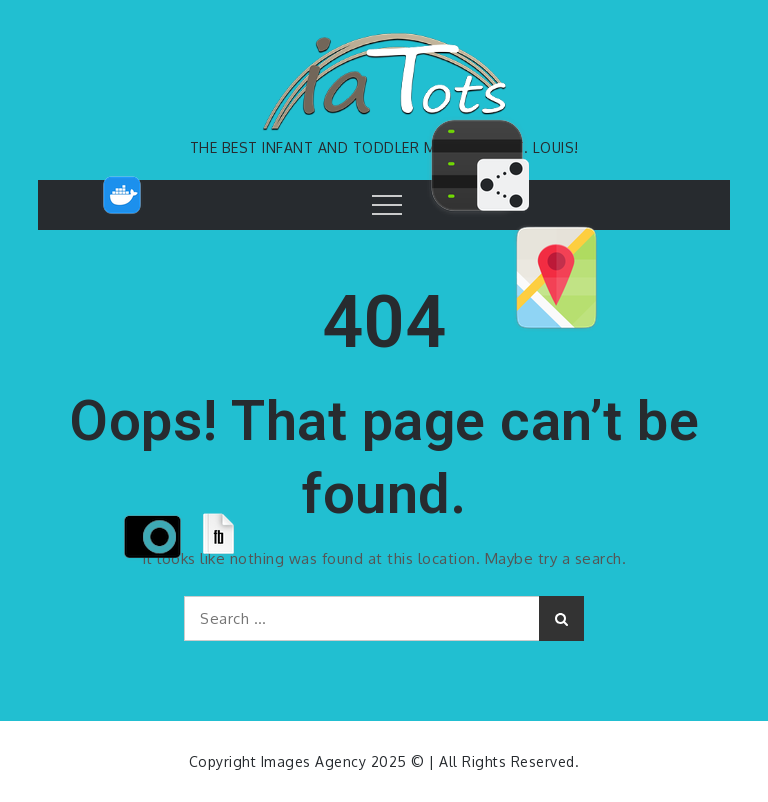 The height and width of the screenshot is (802, 768). Describe the element at coordinates (122, 195) in the screenshot. I see `open Docker desktop application` at that location.